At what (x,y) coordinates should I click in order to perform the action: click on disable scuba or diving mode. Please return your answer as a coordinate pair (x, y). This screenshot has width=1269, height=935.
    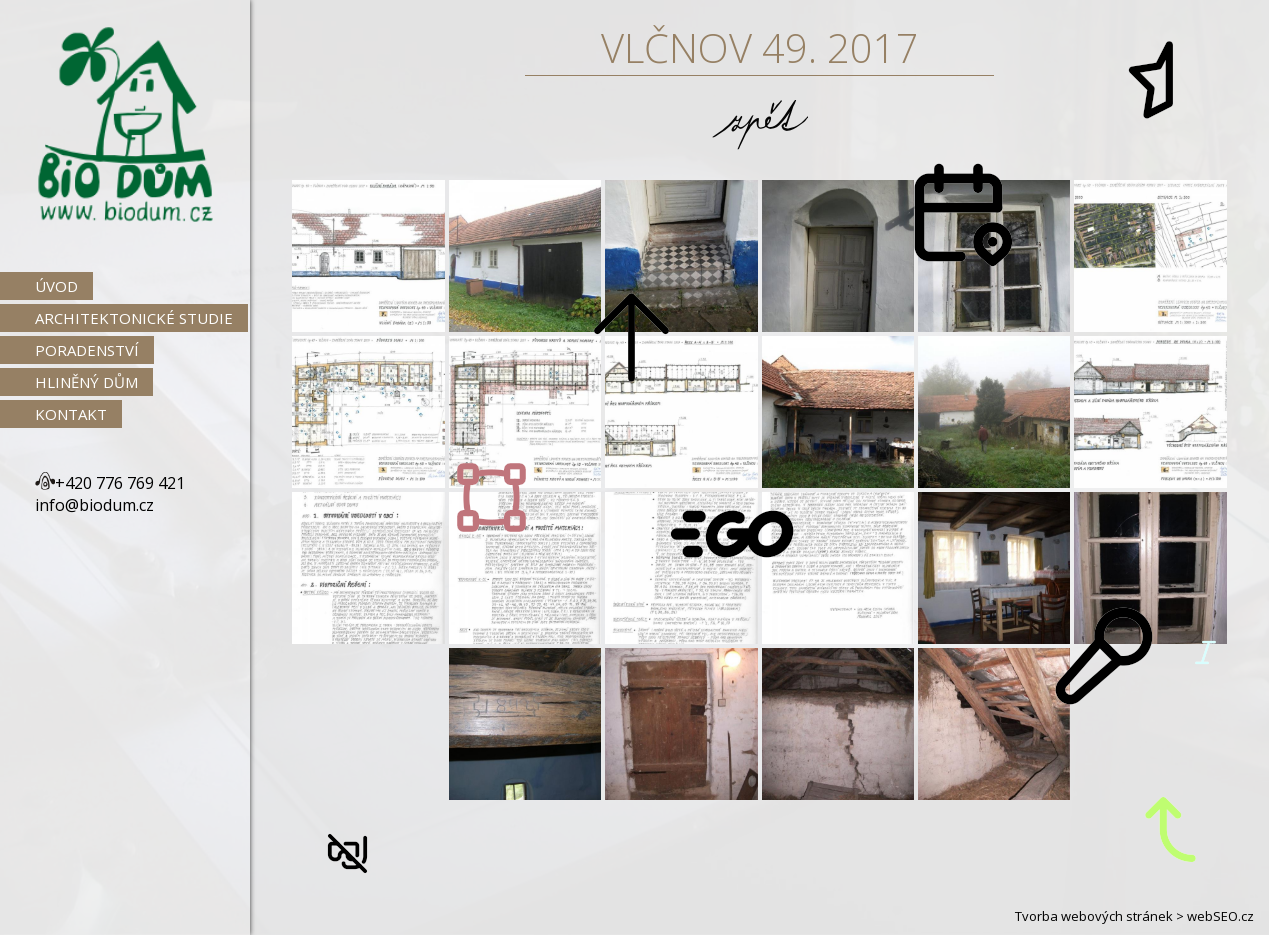
    Looking at the image, I should click on (347, 853).